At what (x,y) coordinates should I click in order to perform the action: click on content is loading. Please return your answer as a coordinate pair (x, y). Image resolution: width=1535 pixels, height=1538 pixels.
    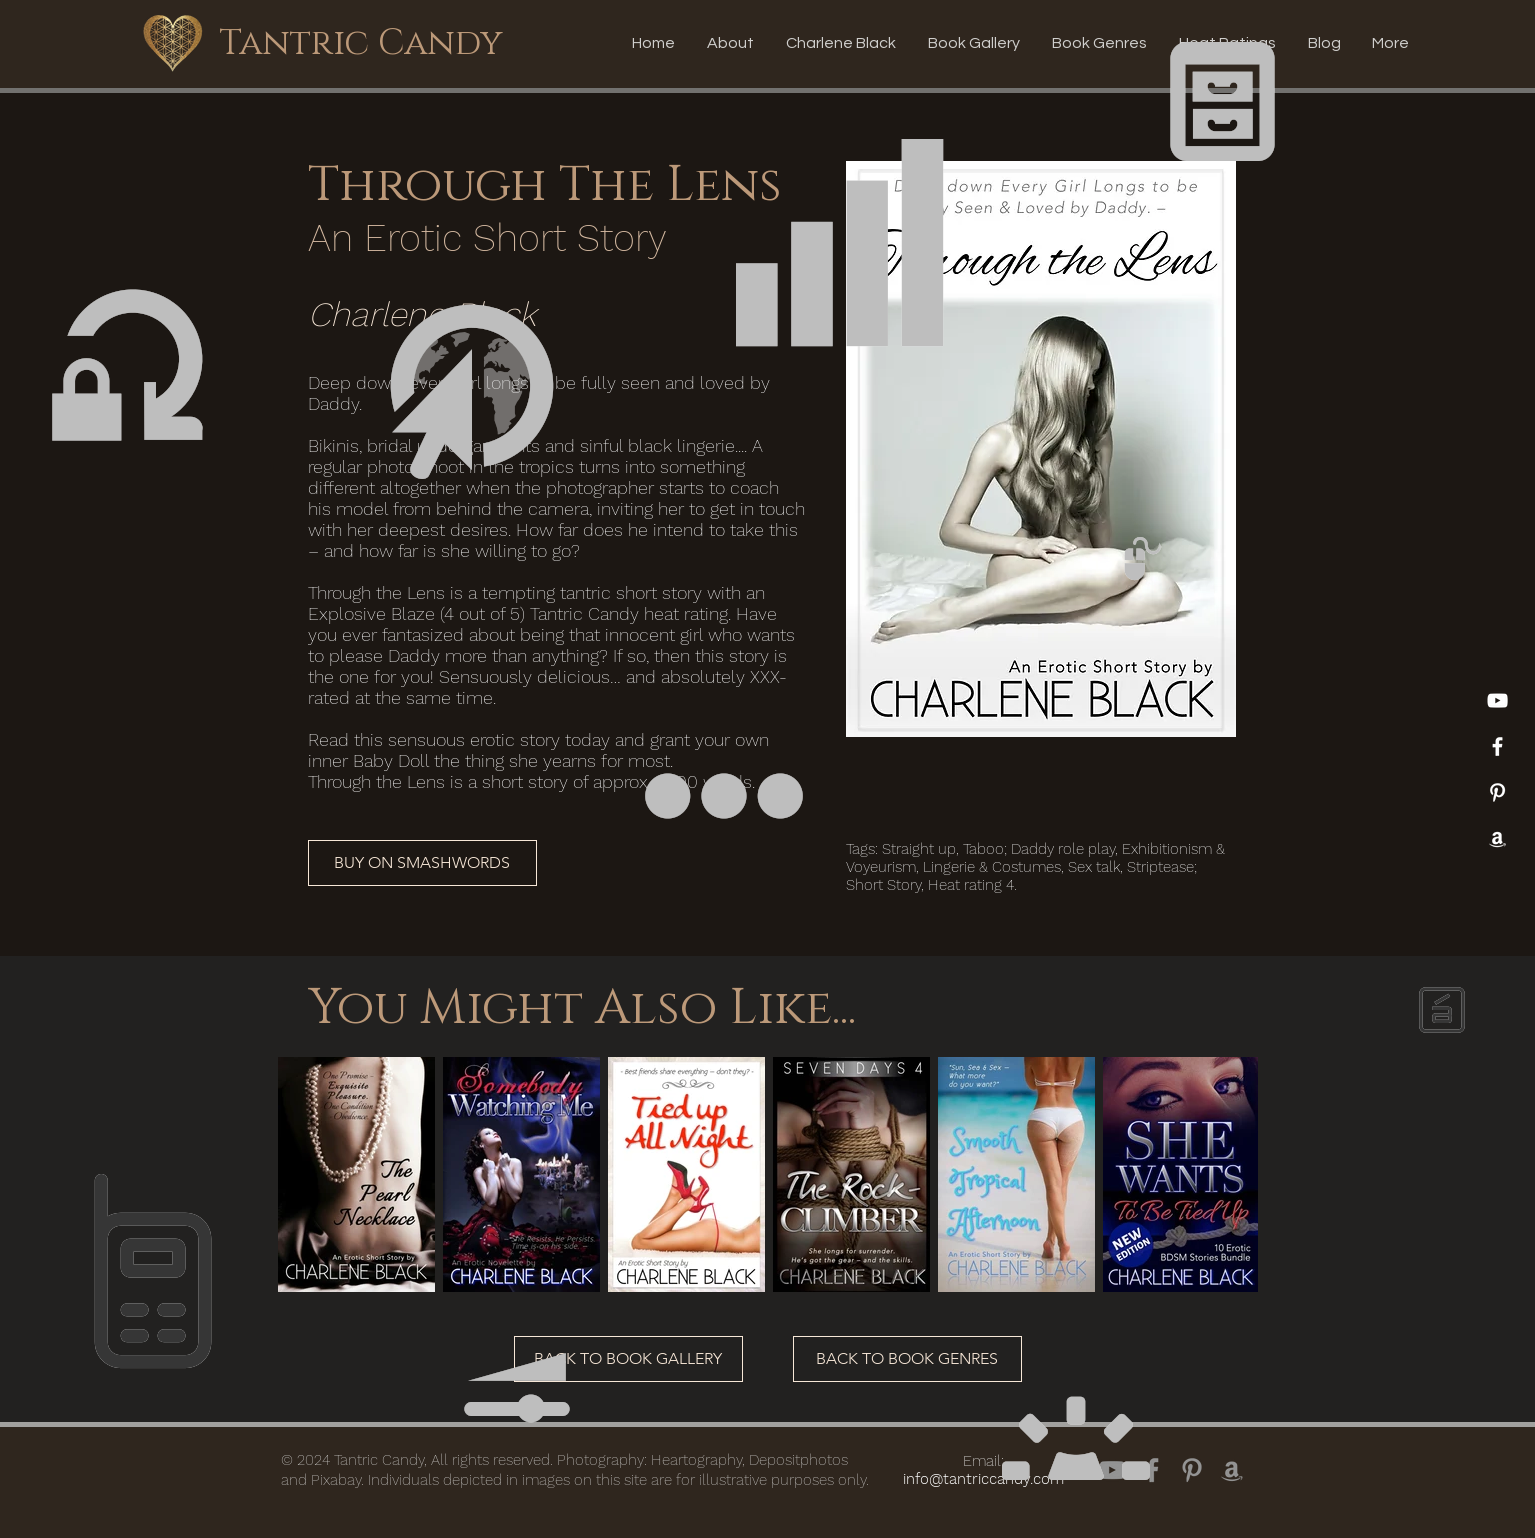
    Looking at the image, I should click on (724, 796).